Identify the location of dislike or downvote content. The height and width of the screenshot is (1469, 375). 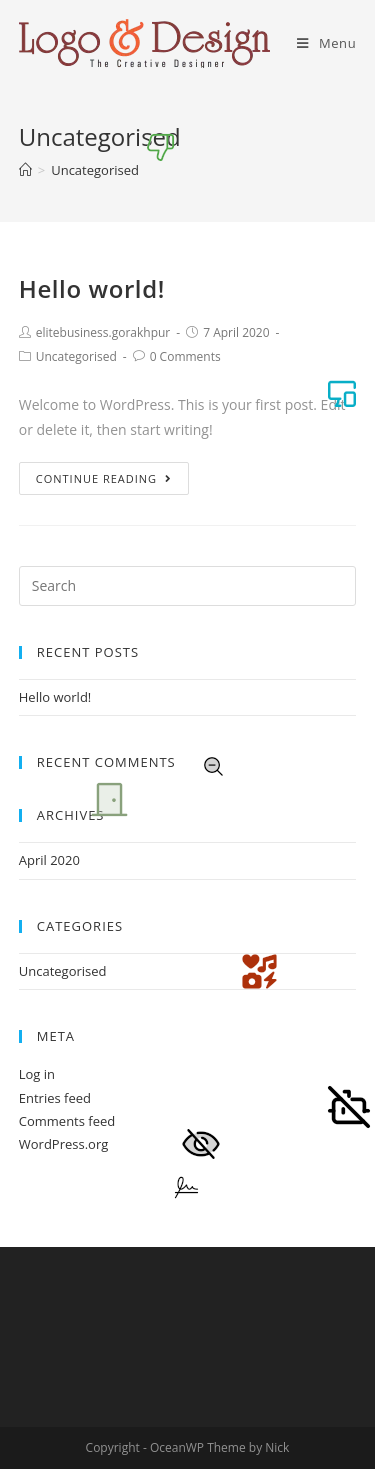
(160, 147).